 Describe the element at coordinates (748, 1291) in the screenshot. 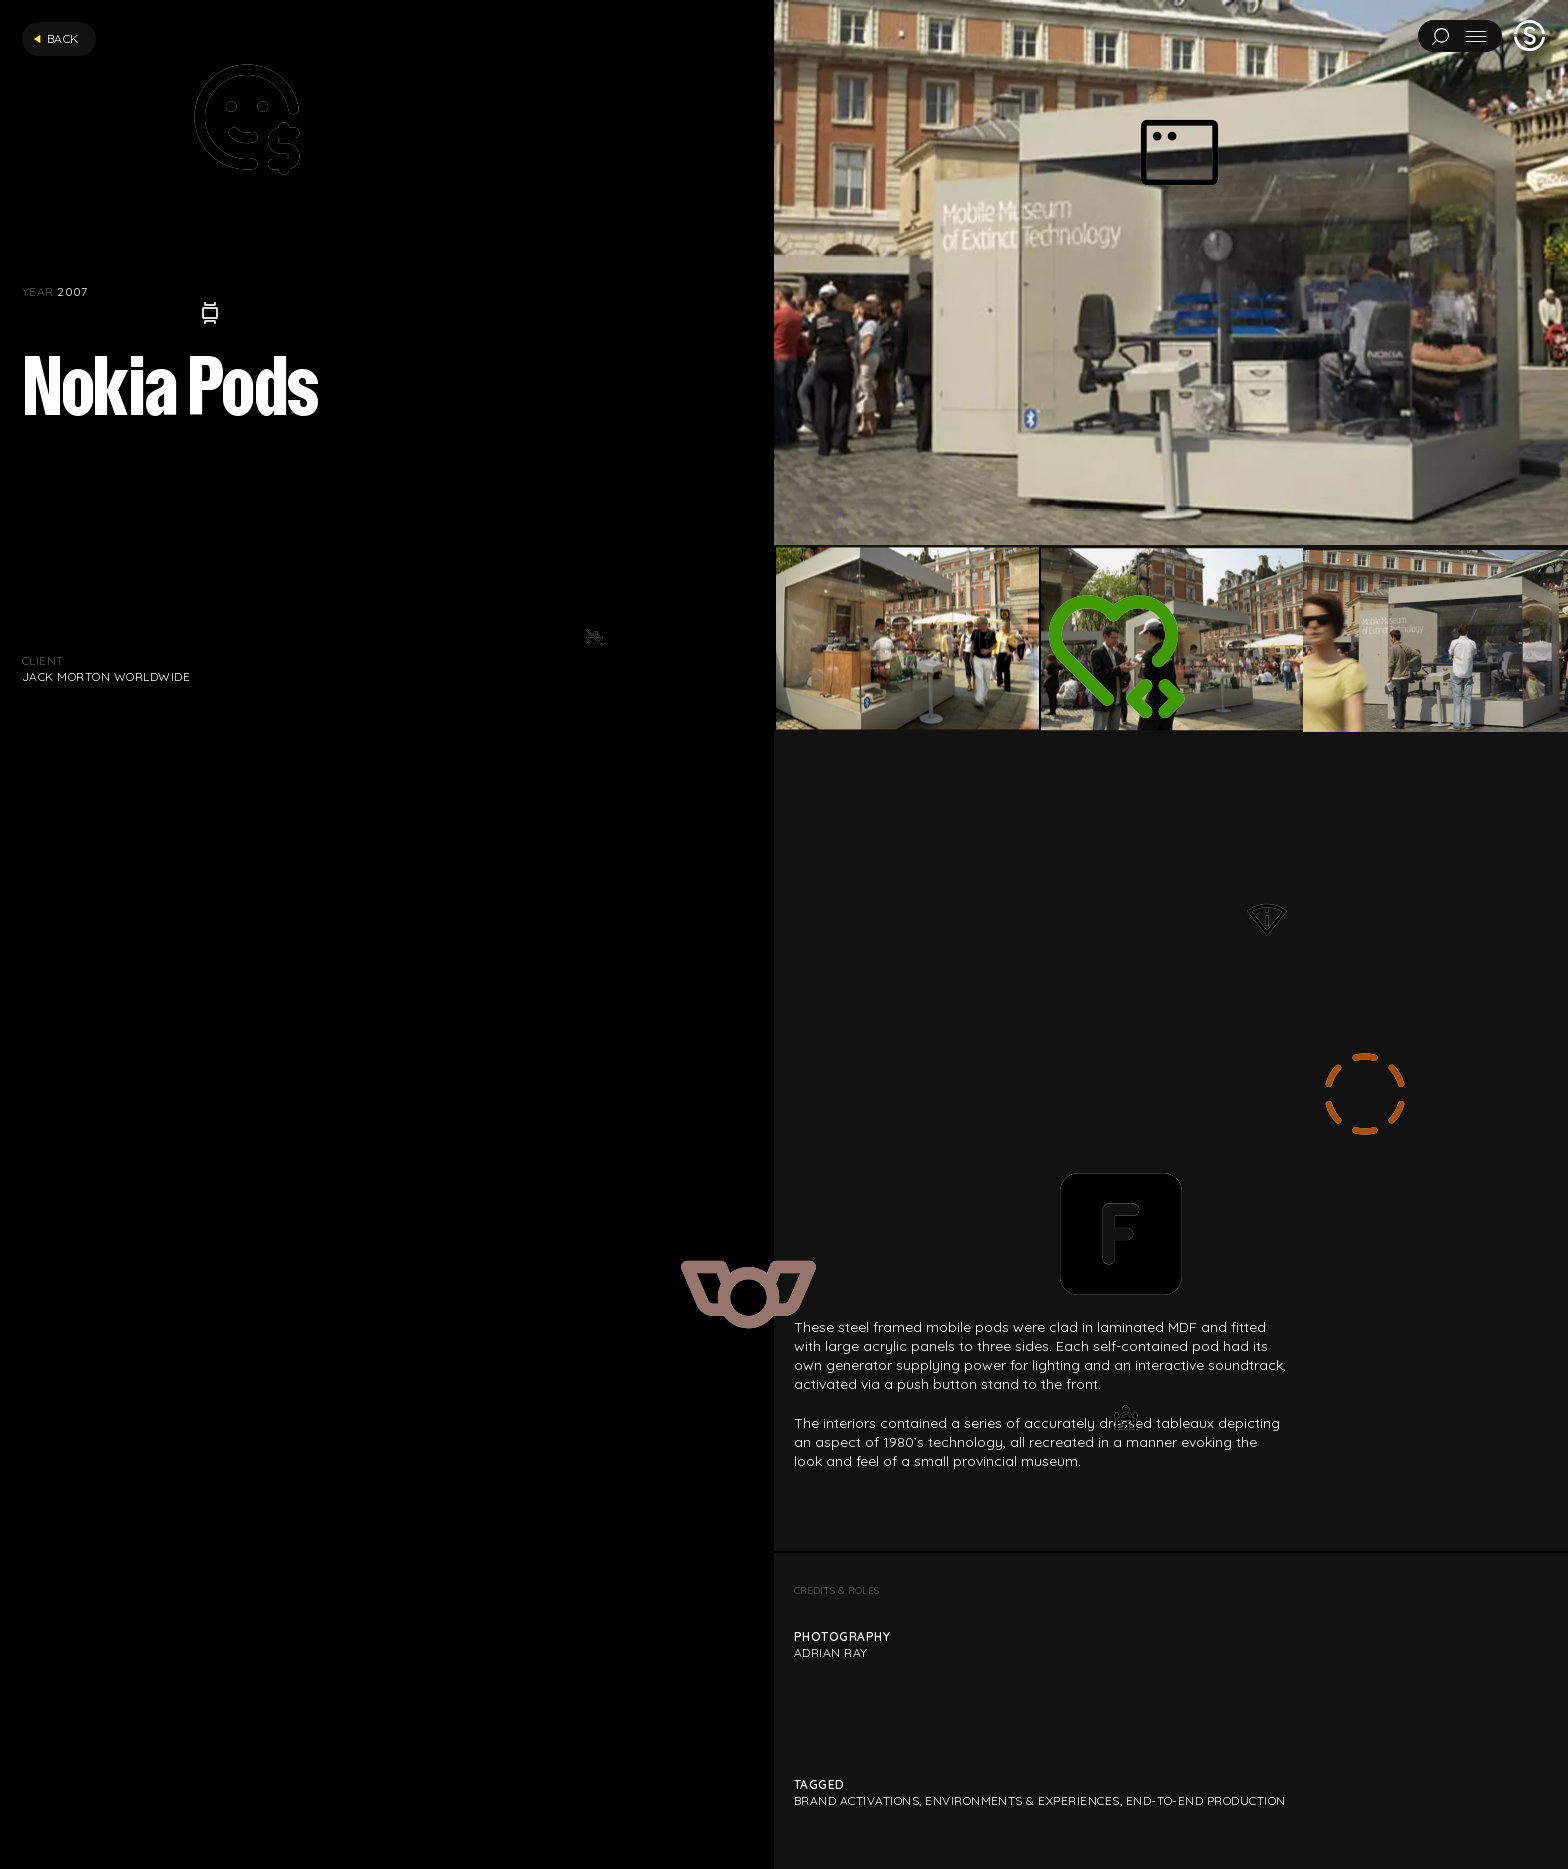

I see `view achievements or honors` at that location.